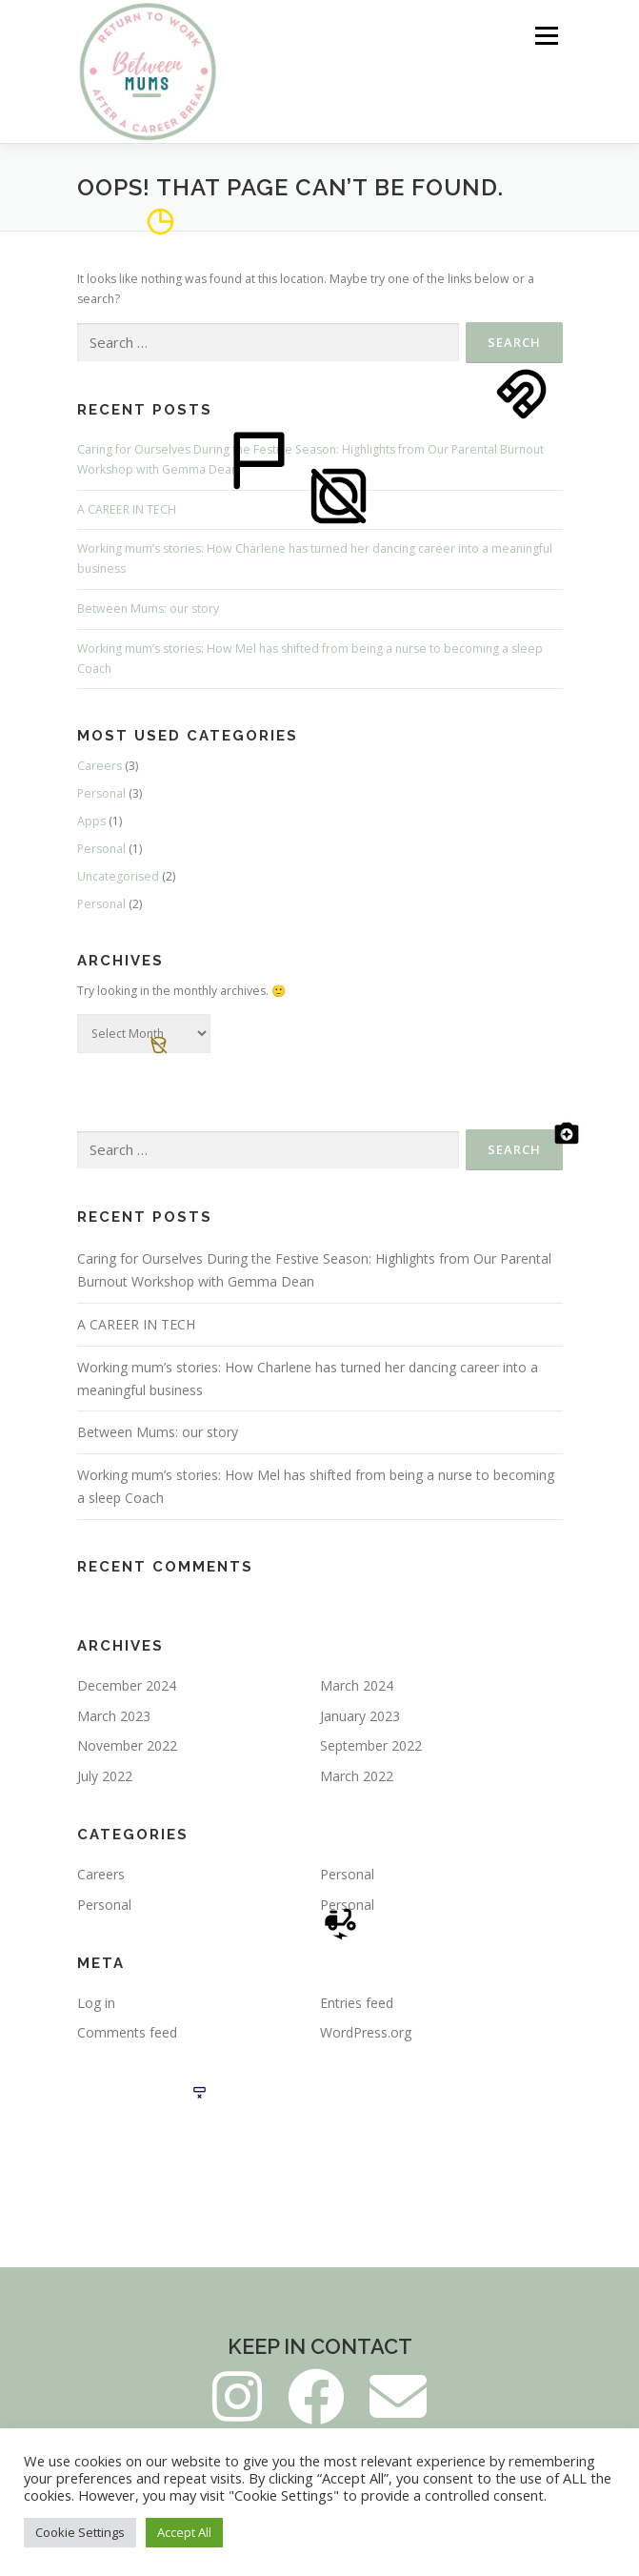  I want to click on flag an item for review, so click(259, 457).